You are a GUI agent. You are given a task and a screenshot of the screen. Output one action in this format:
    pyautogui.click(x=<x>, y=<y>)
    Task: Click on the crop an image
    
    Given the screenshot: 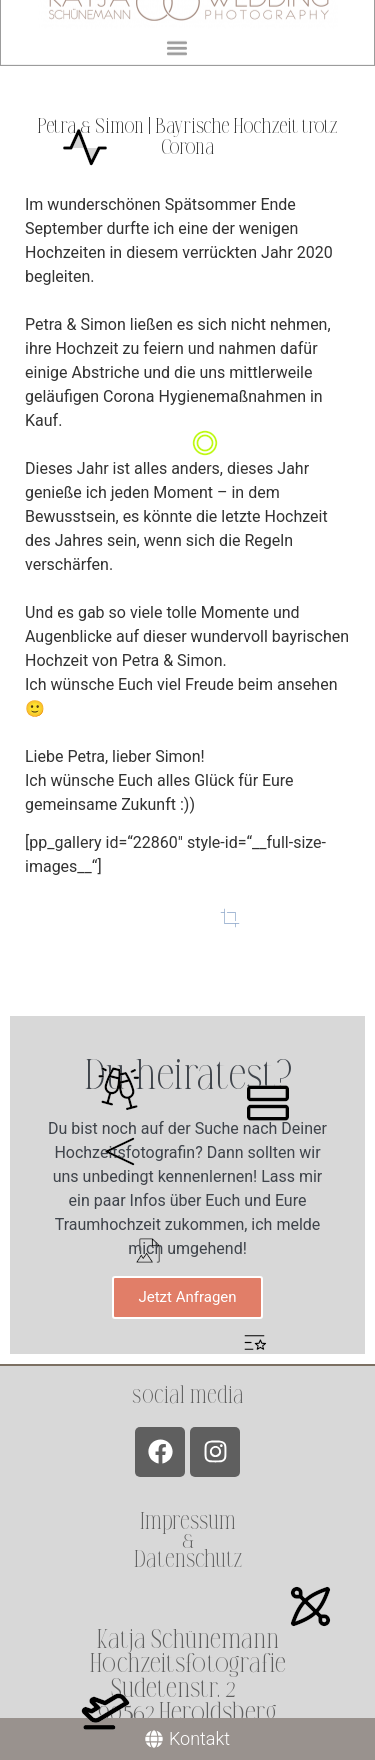 What is the action you would take?
    pyautogui.click(x=230, y=918)
    